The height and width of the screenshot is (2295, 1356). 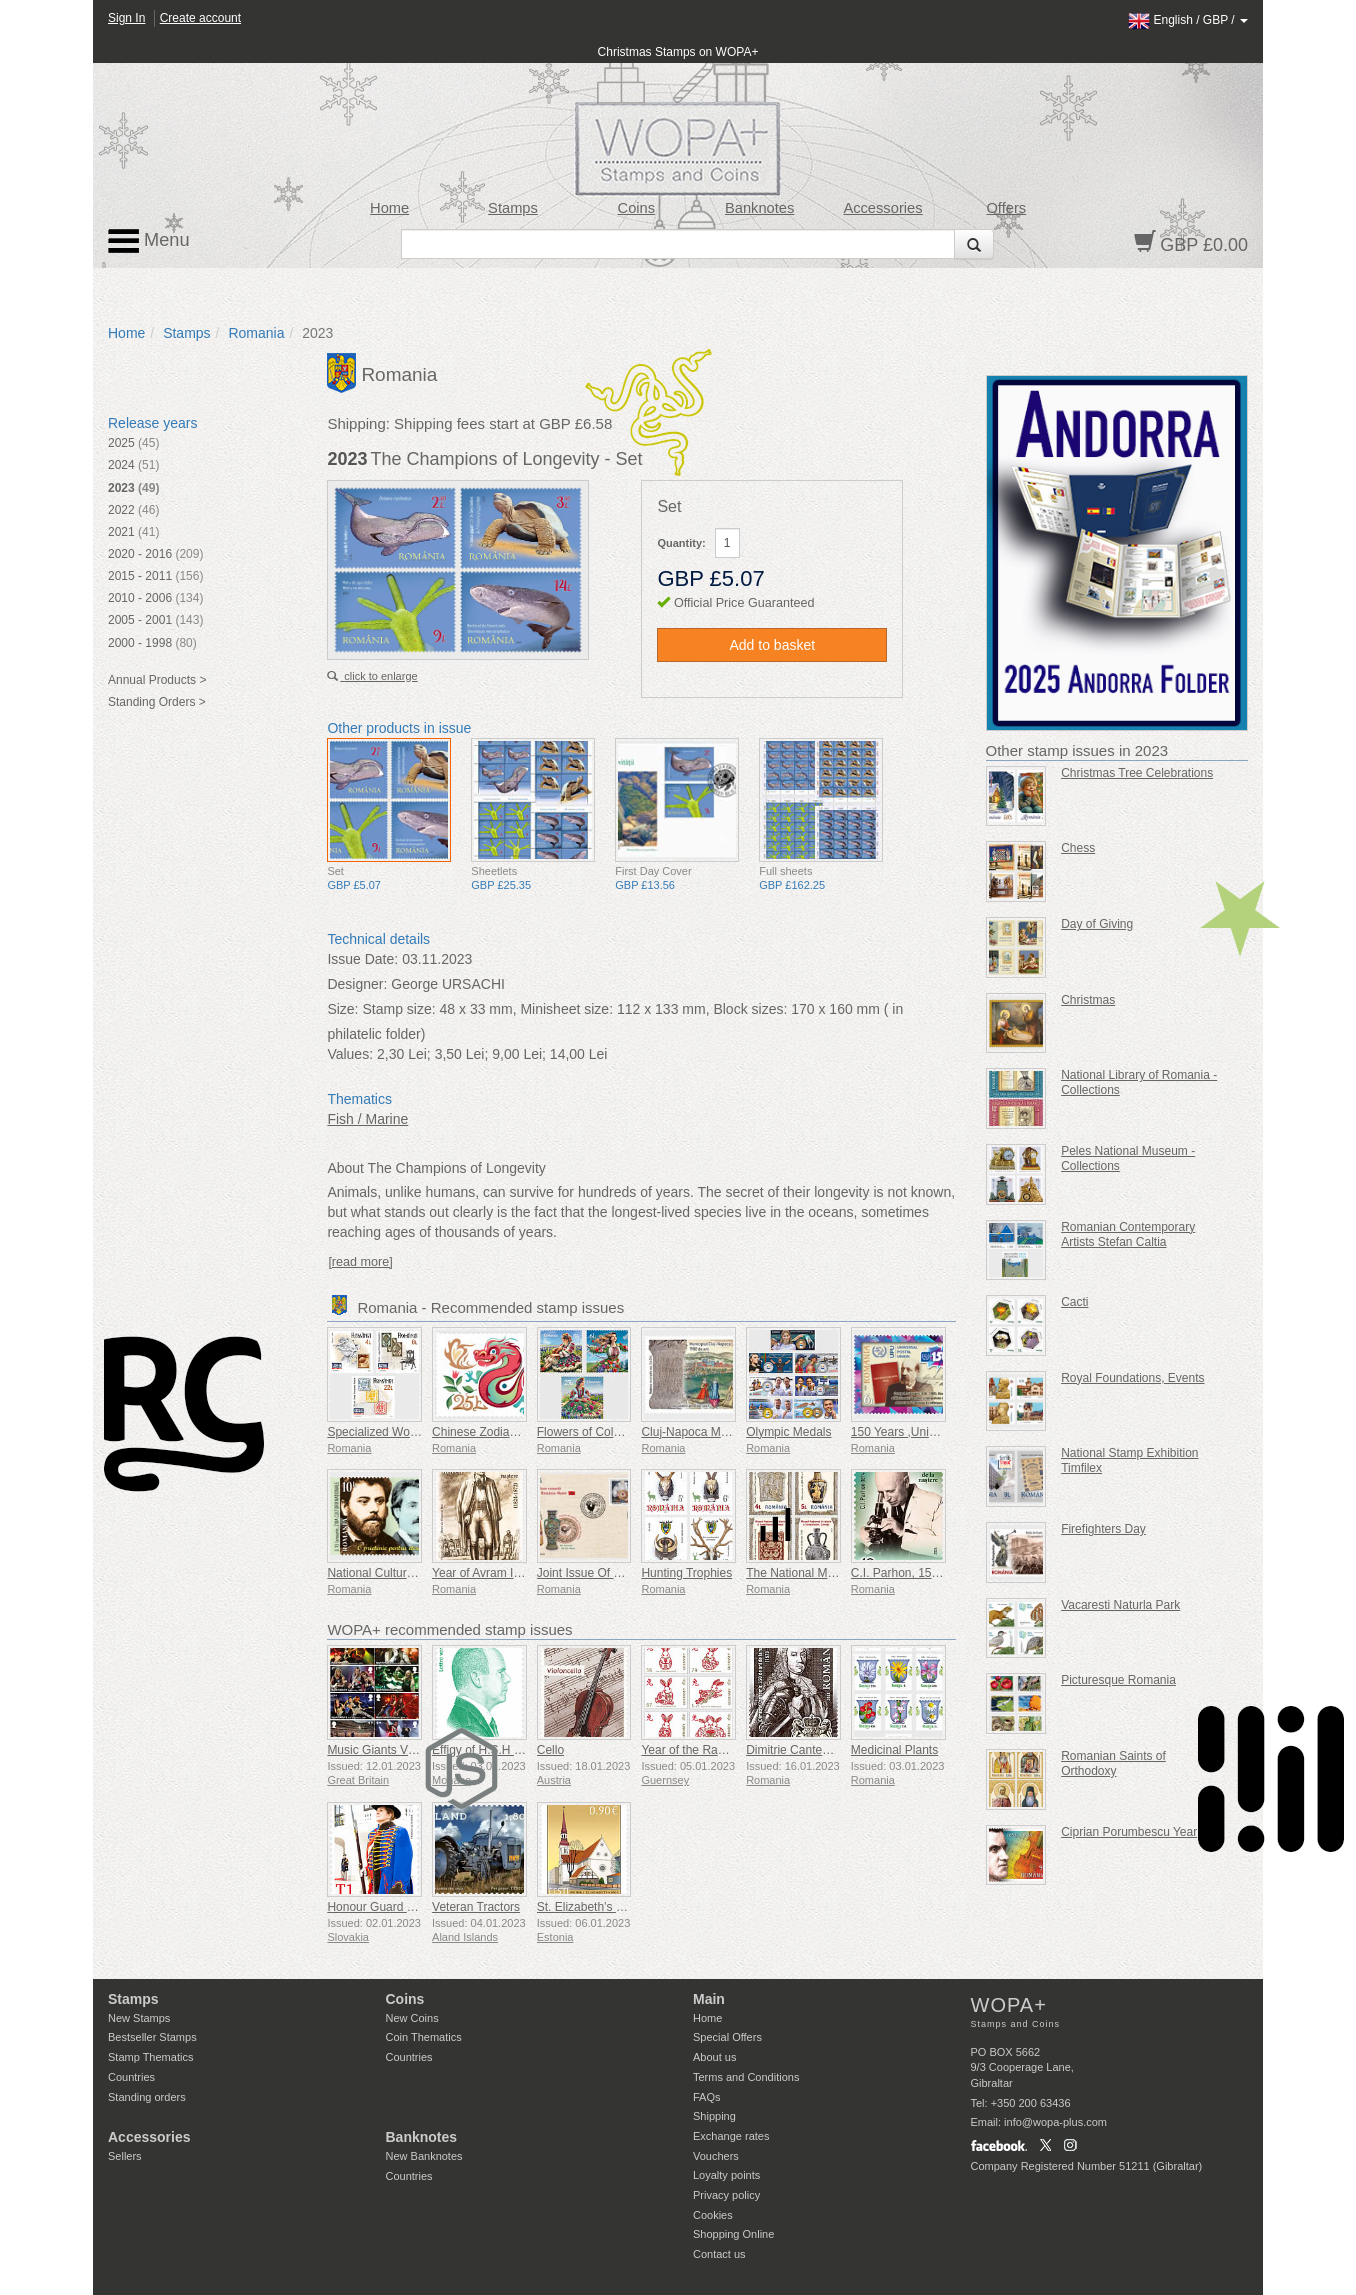 I want to click on simple analytics logo, so click(x=775, y=1524).